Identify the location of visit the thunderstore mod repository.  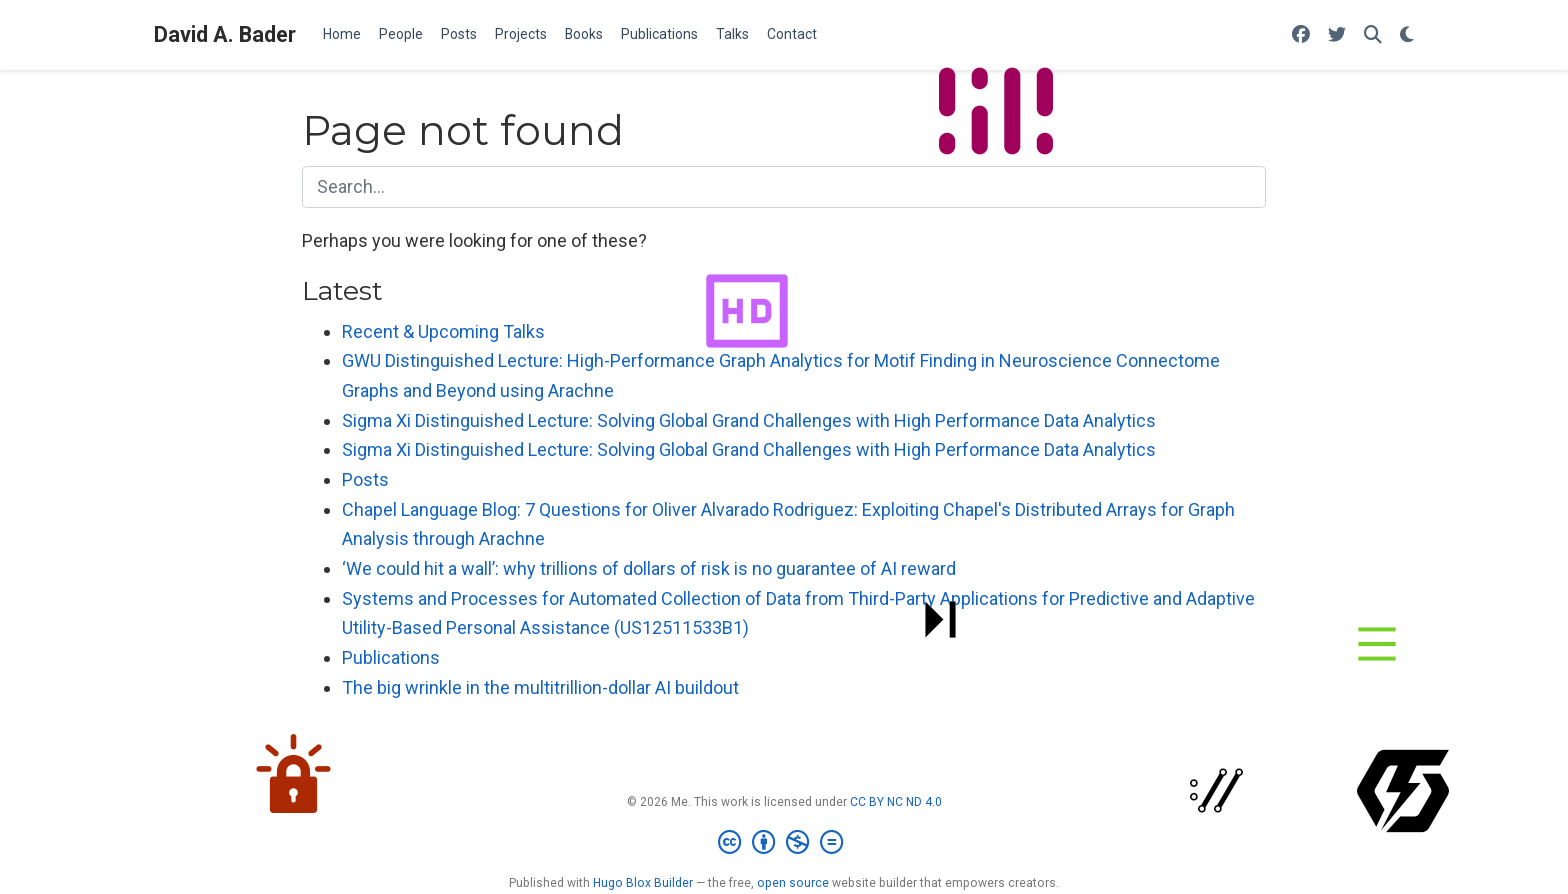
(1403, 791).